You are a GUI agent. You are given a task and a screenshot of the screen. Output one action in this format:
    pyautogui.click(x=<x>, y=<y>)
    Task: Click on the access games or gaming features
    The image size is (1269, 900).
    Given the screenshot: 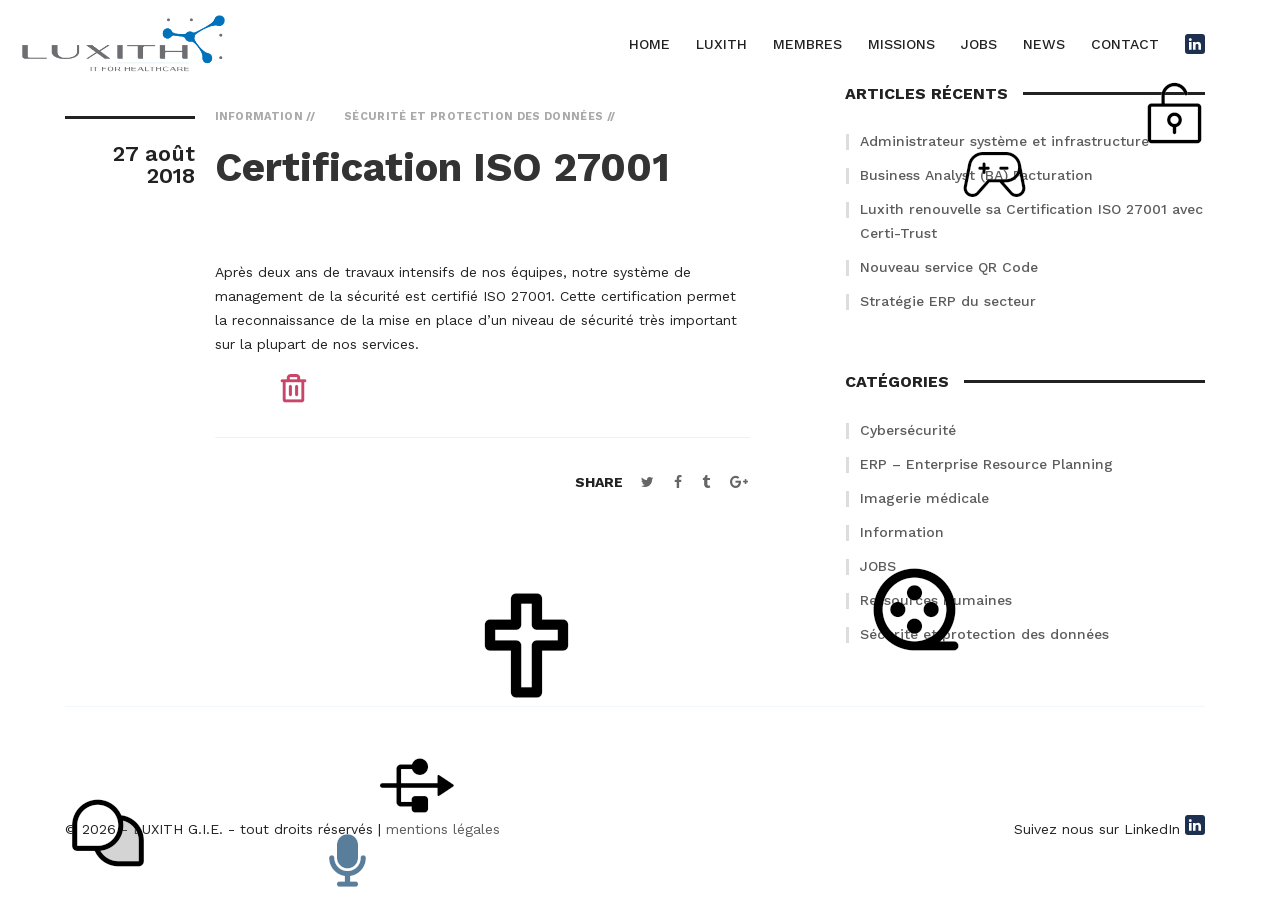 What is the action you would take?
    pyautogui.click(x=994, y=174)
    